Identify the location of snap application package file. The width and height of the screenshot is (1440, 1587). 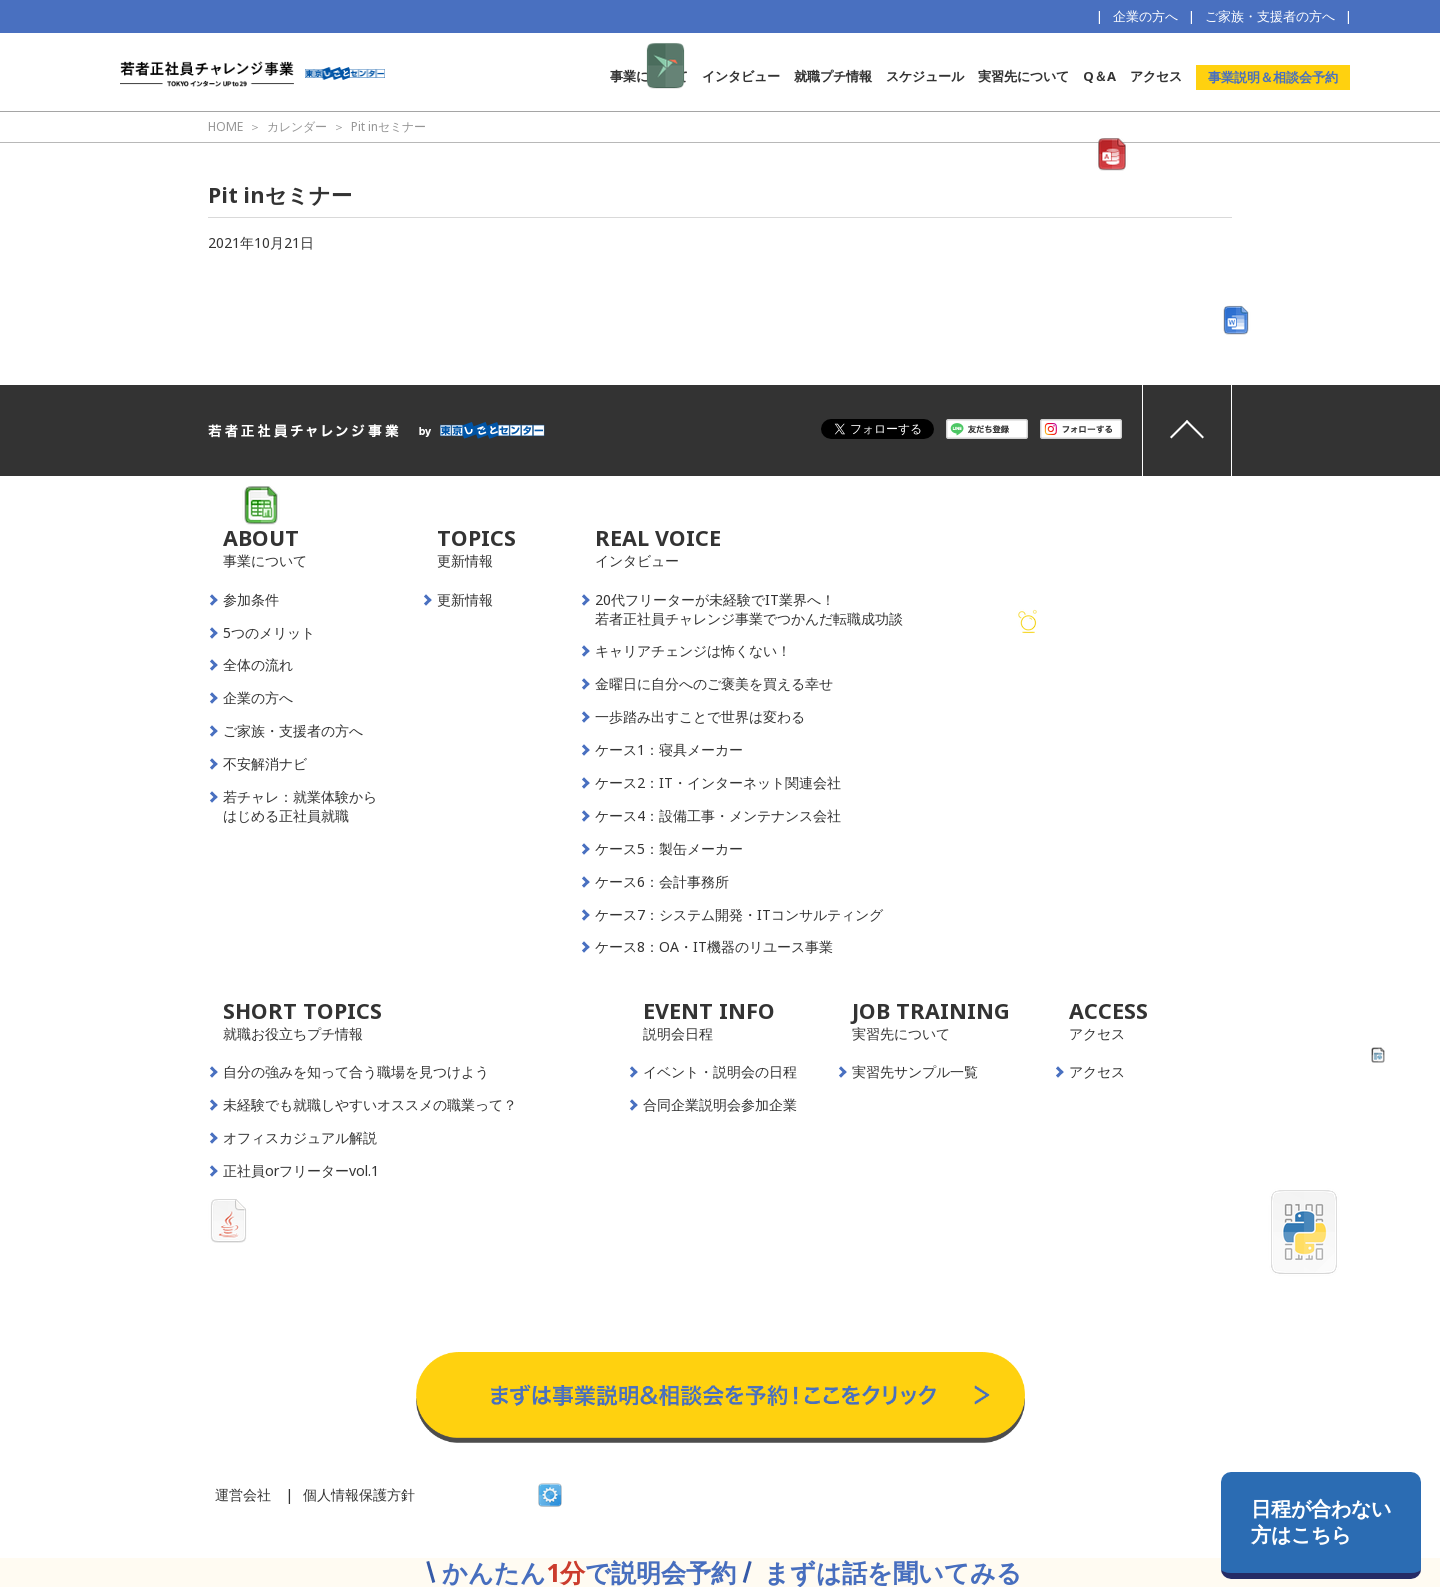
(665, 65).